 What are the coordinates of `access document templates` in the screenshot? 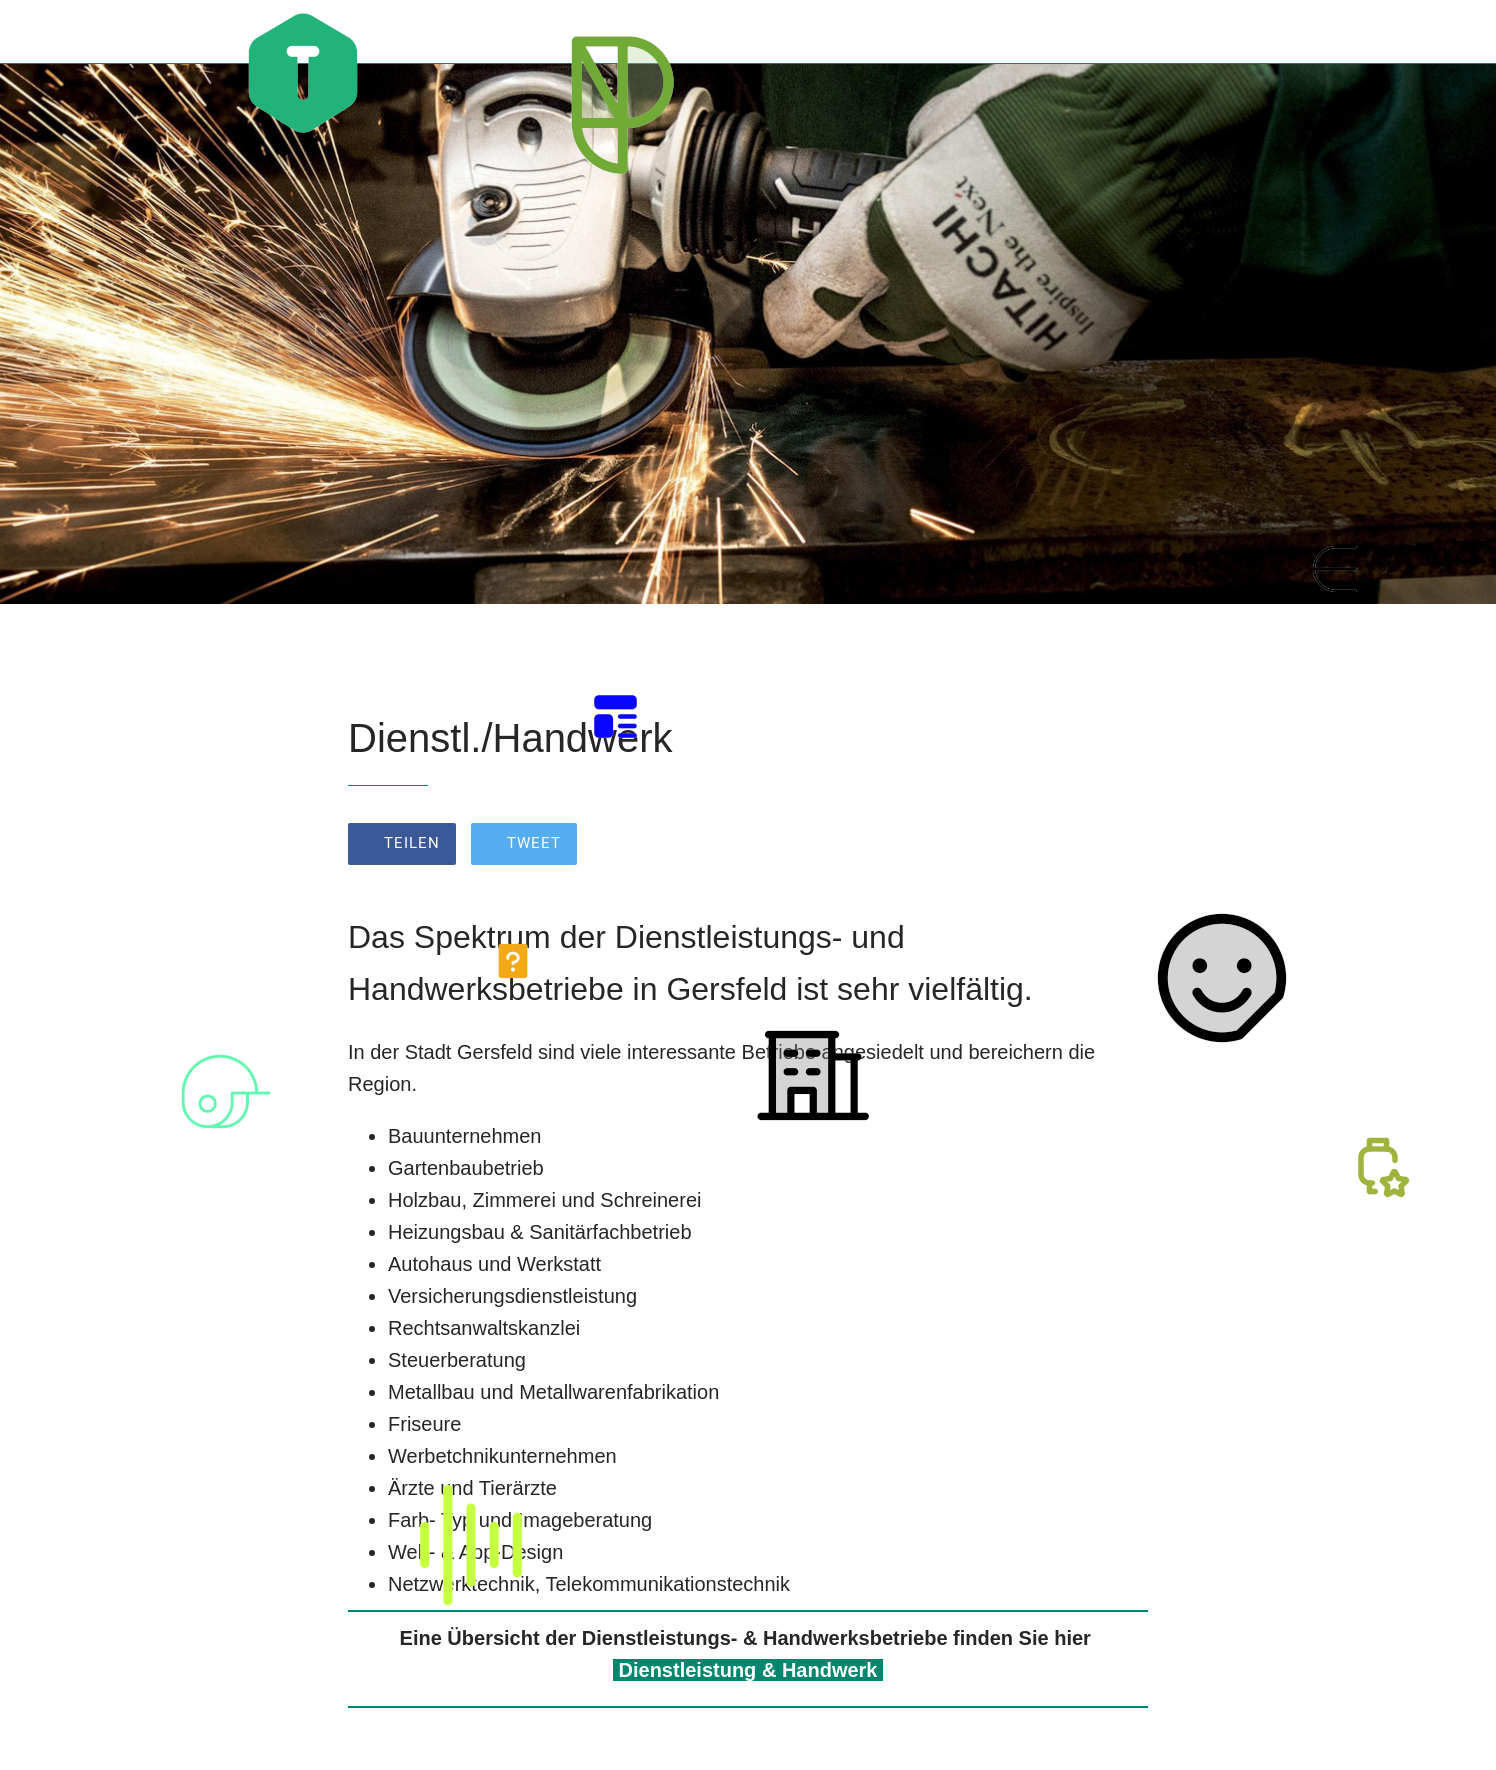 It's located at (615, 716).